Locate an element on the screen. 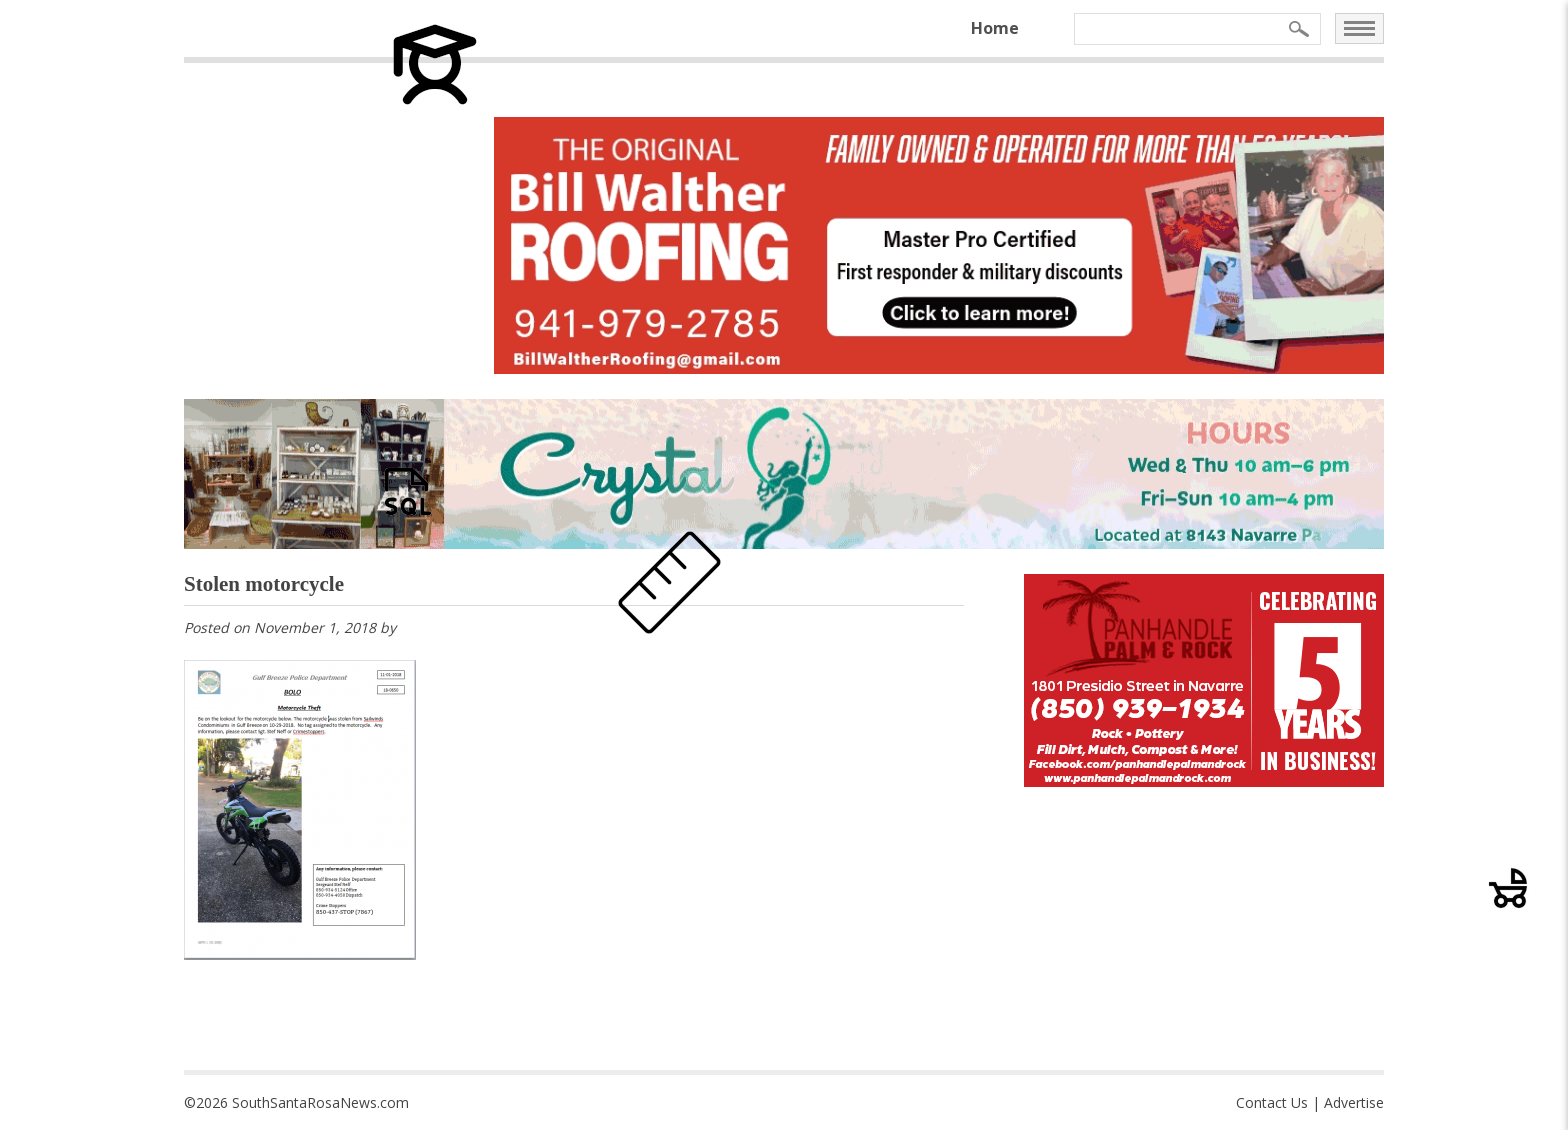 Image resolution: width=1568 pixels, height=1130 pixels. access measurement tools is located at coordinates (669, 582).